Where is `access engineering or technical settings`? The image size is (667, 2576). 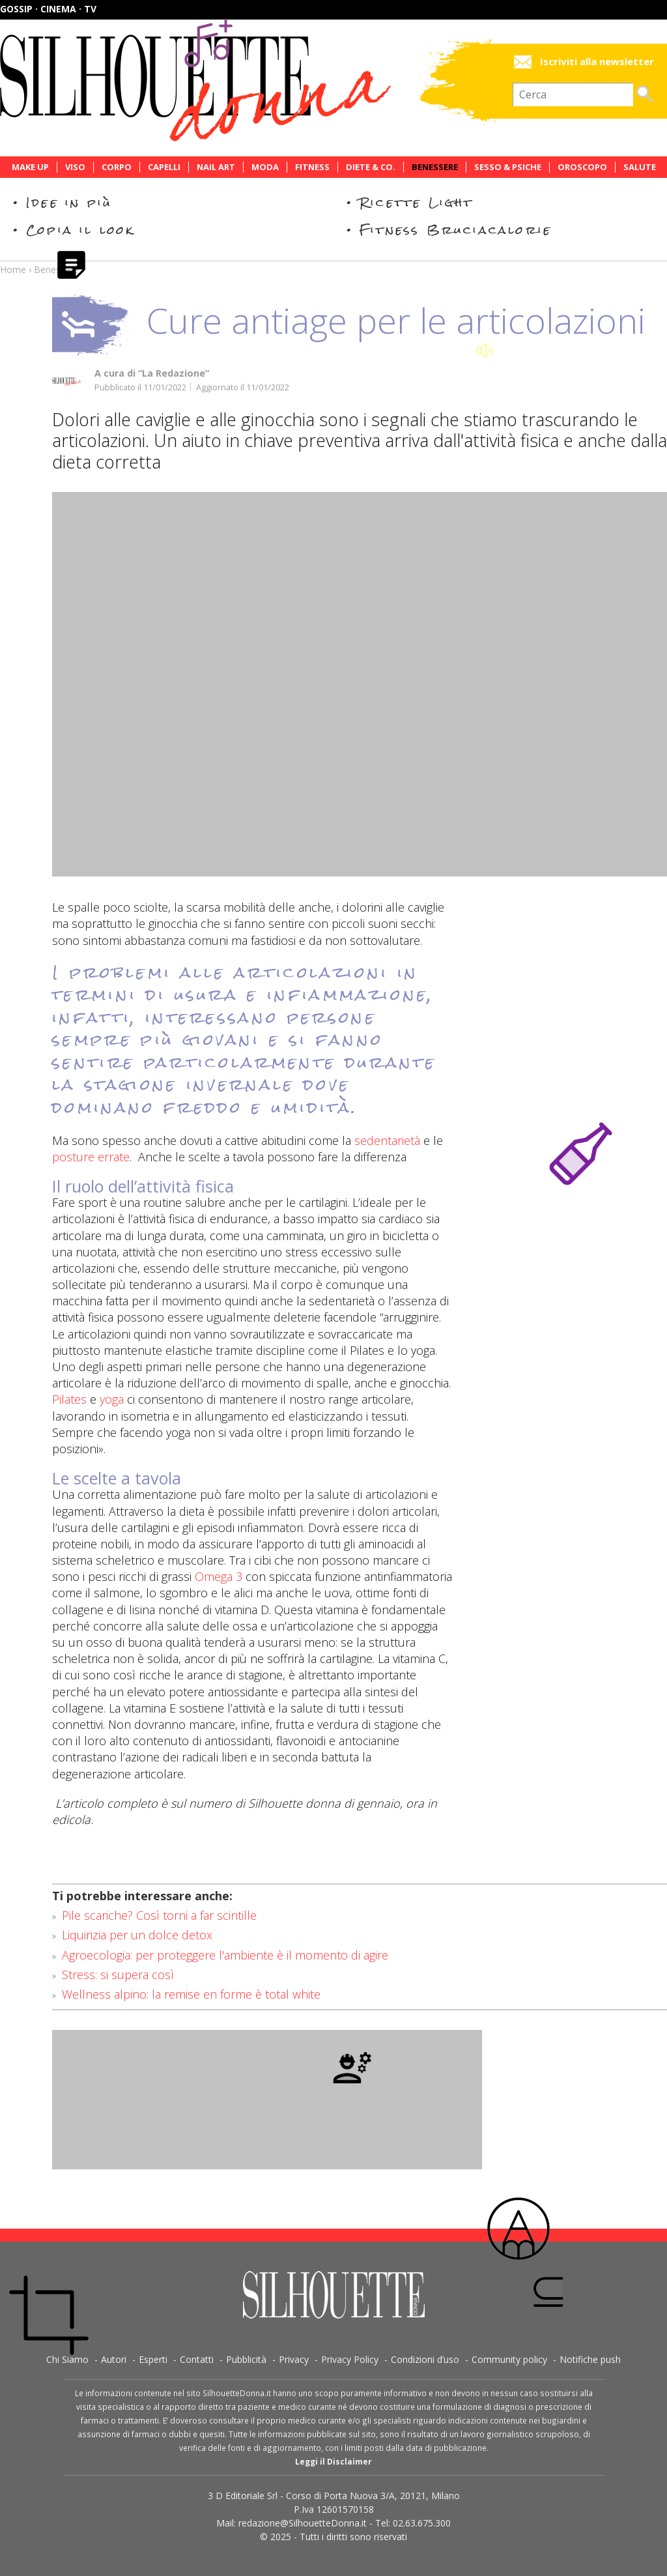
access engineering or technical settings is located at coordinates (352, 2068).